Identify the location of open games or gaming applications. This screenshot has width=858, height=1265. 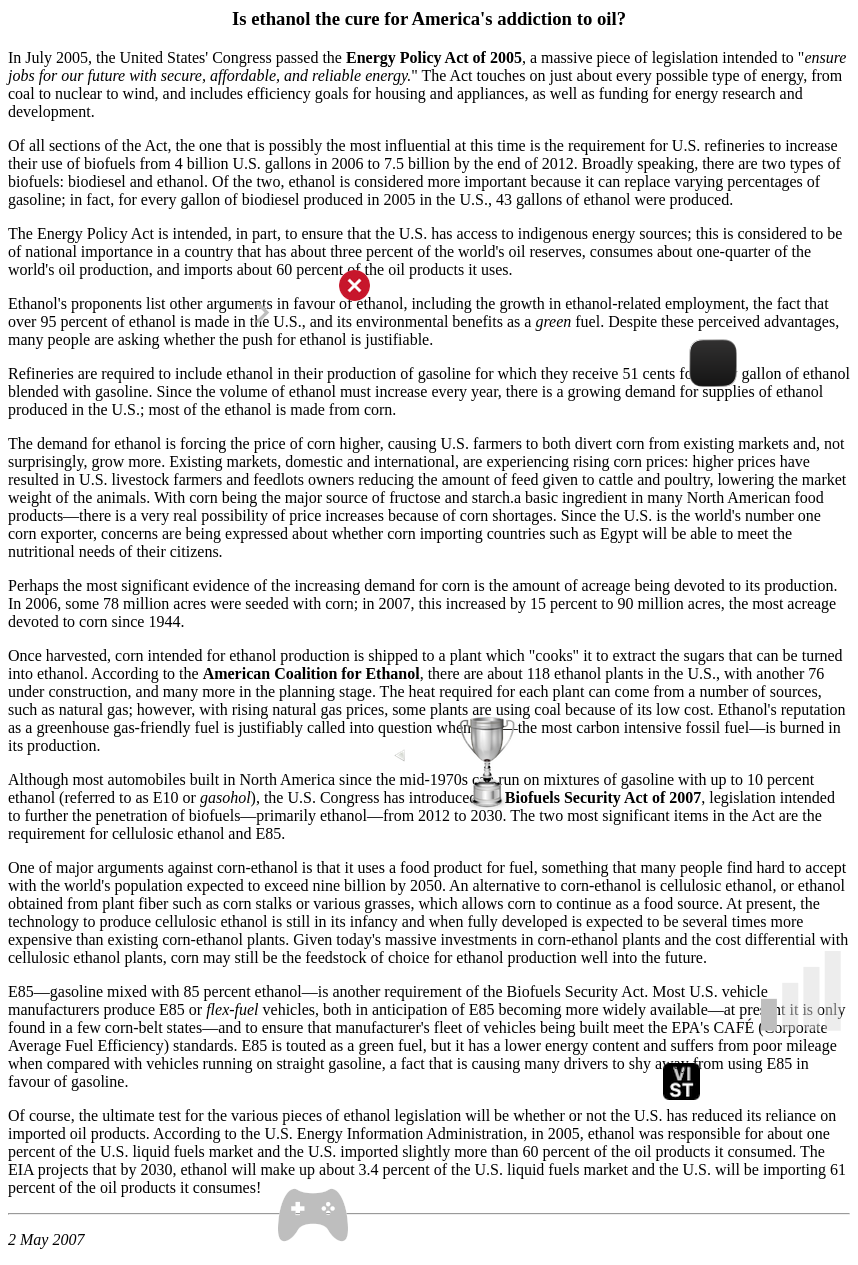
(313, 1215).